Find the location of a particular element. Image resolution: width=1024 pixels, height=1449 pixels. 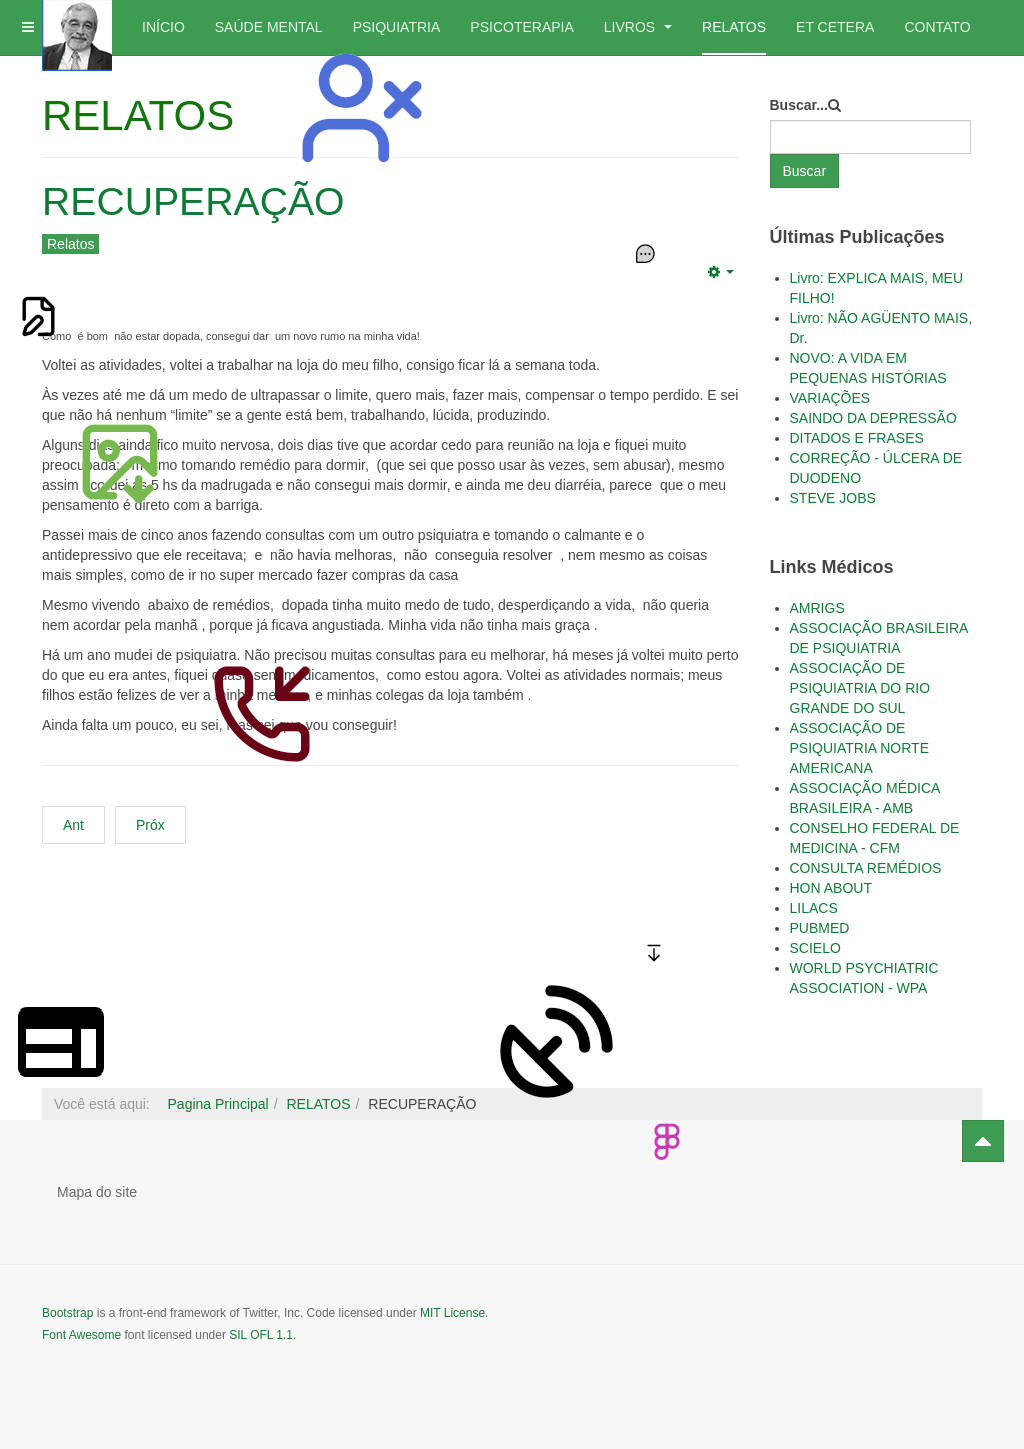

download a file is located at coordinates (654, 953).